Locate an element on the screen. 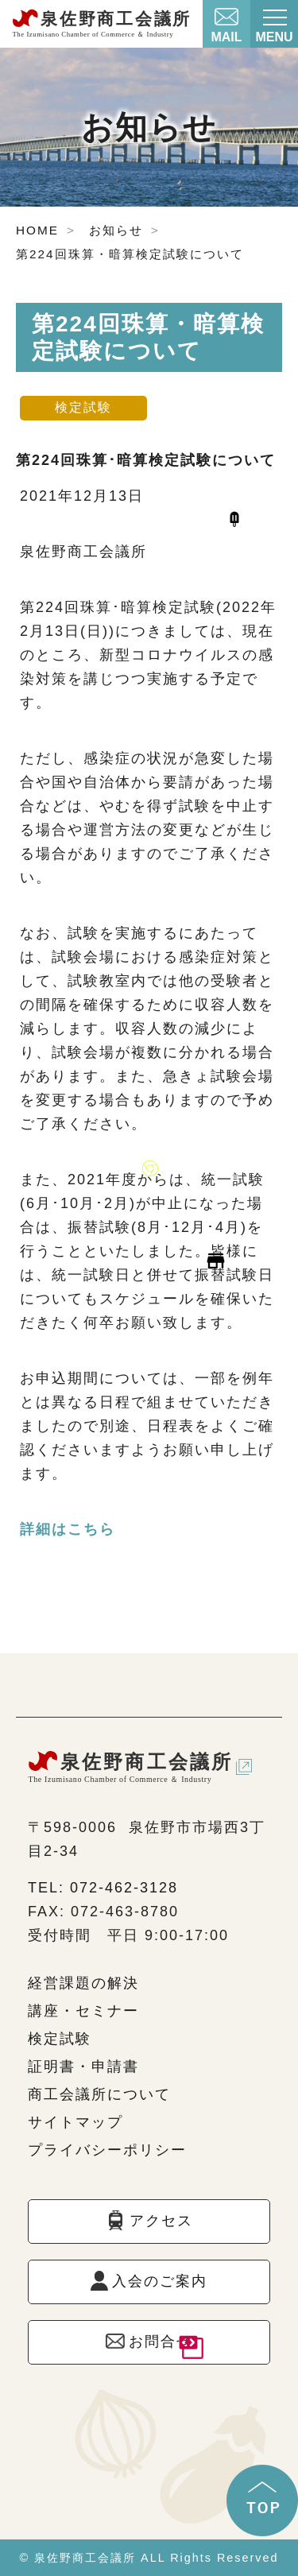  open Google Chrome browser is located at coordinates (150, 1168).